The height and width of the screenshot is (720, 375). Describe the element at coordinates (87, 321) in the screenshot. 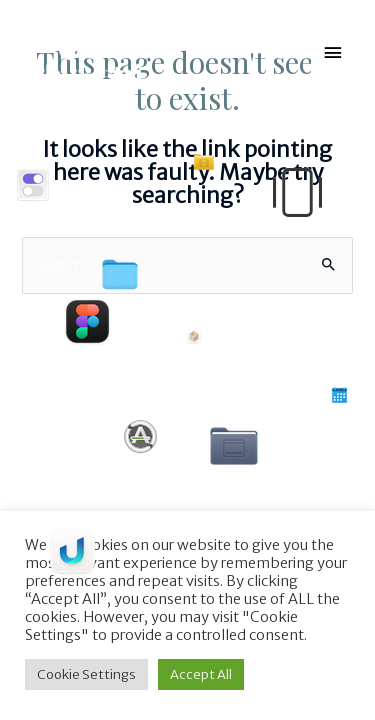

I see `open figma design app` at that location.